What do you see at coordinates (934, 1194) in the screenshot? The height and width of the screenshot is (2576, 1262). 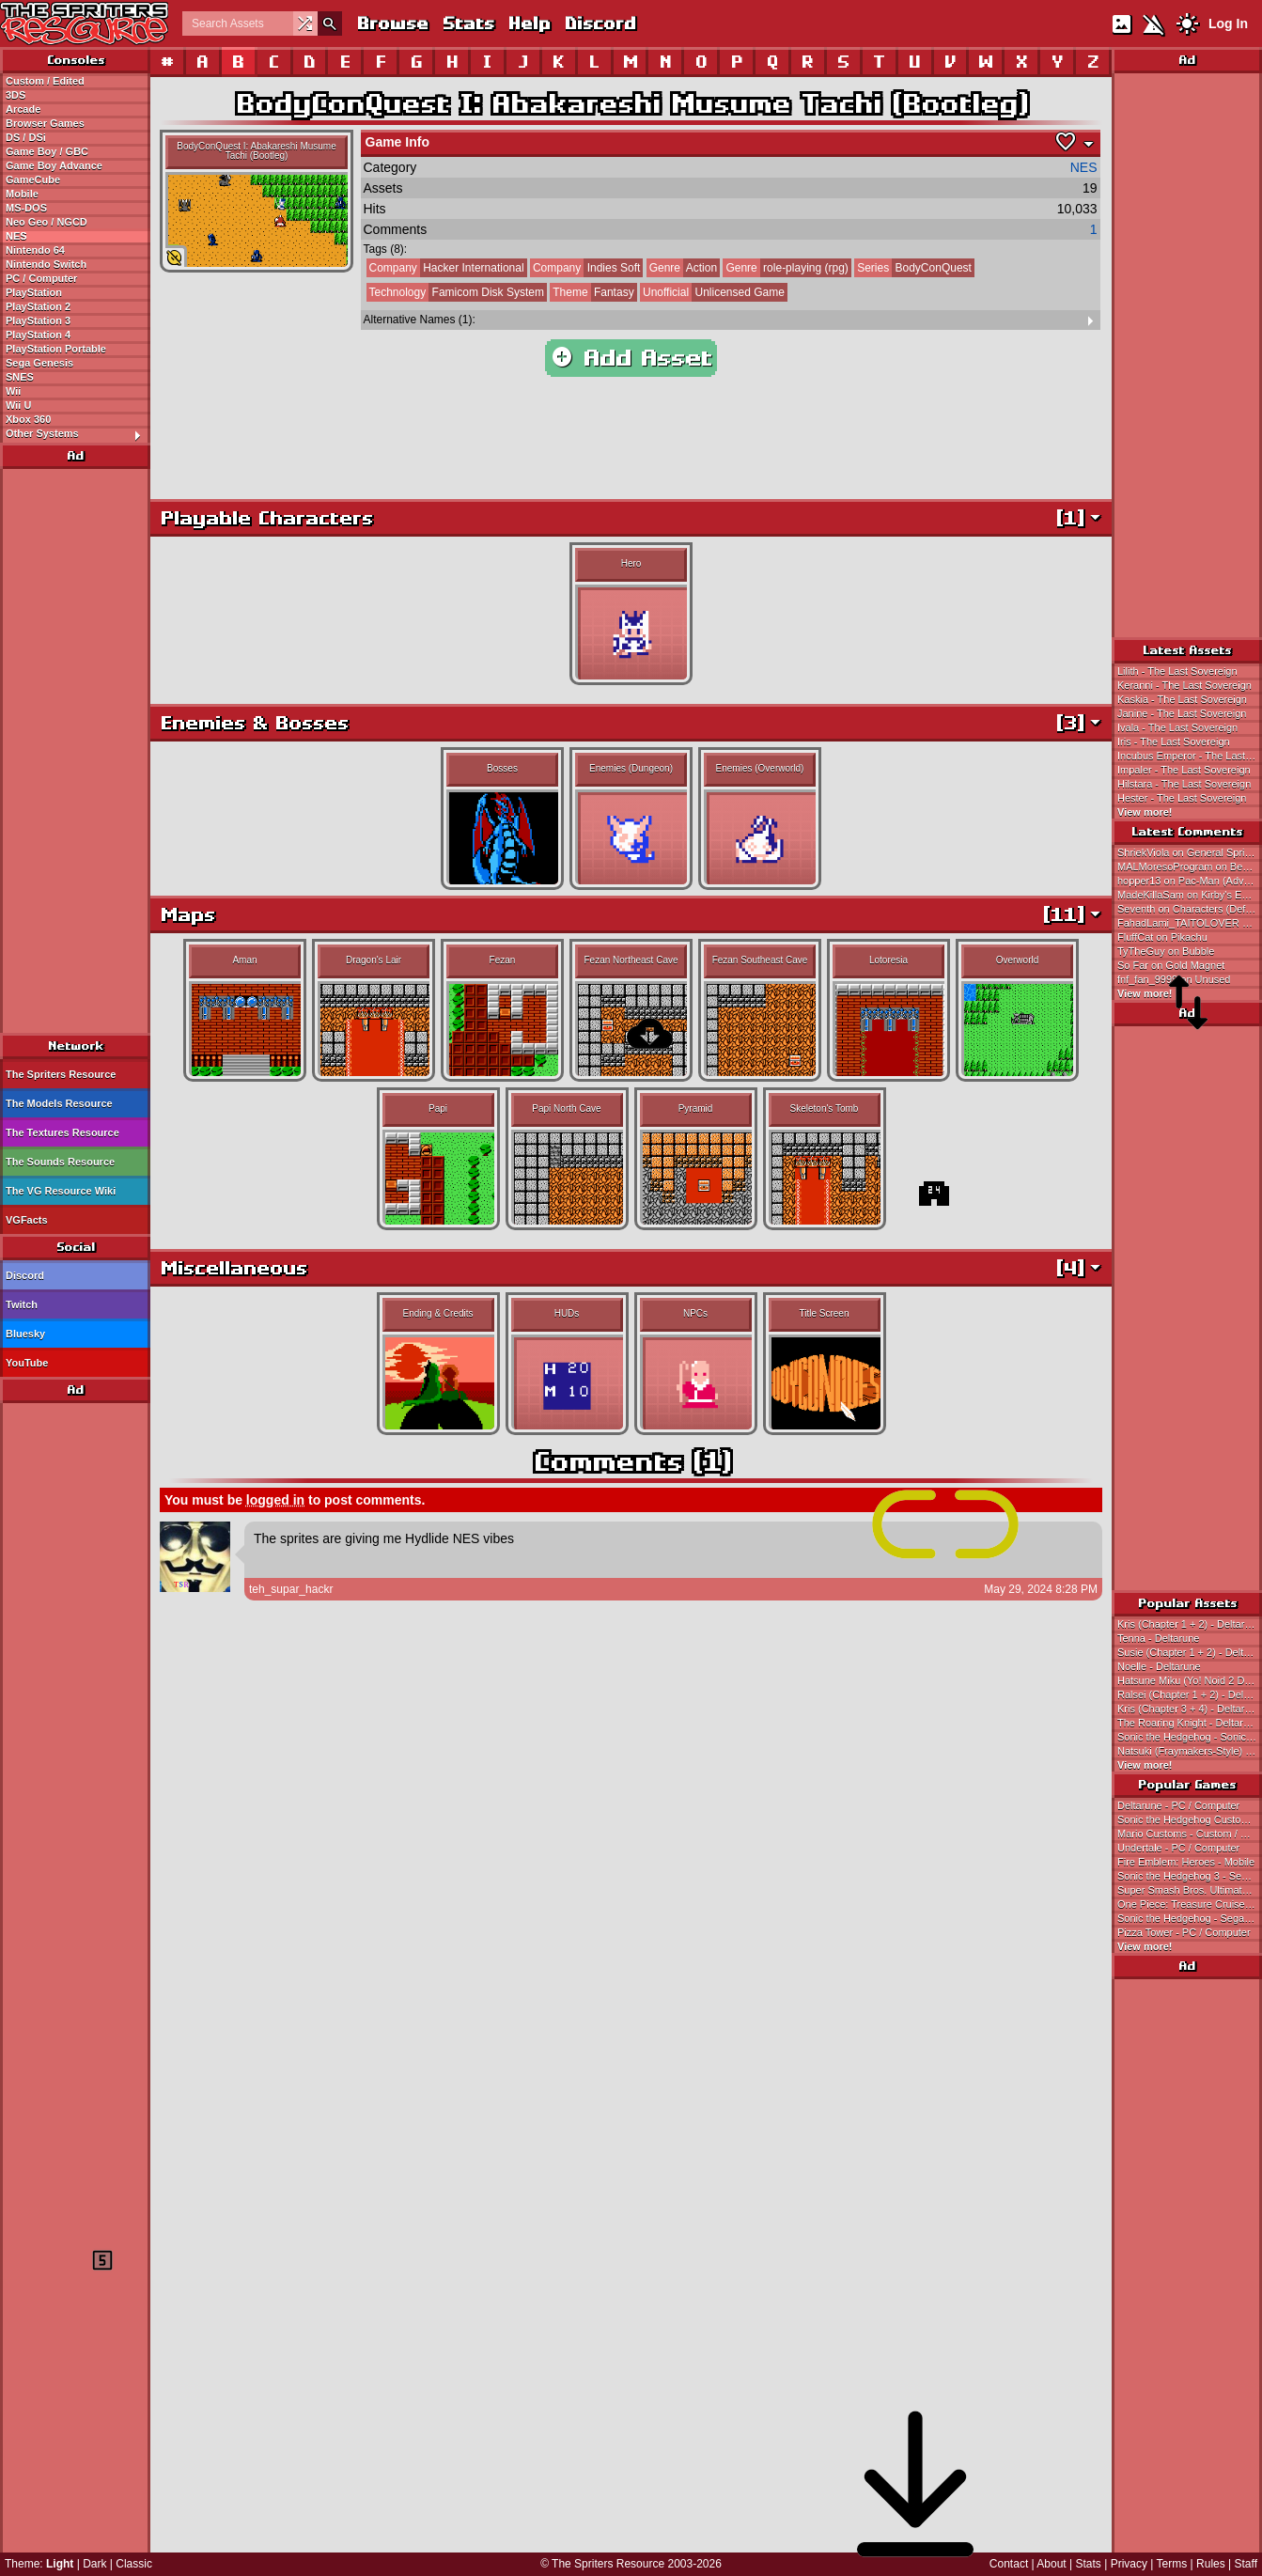 I see `find nearby convenience stores` at bounding box center [934, 1194].